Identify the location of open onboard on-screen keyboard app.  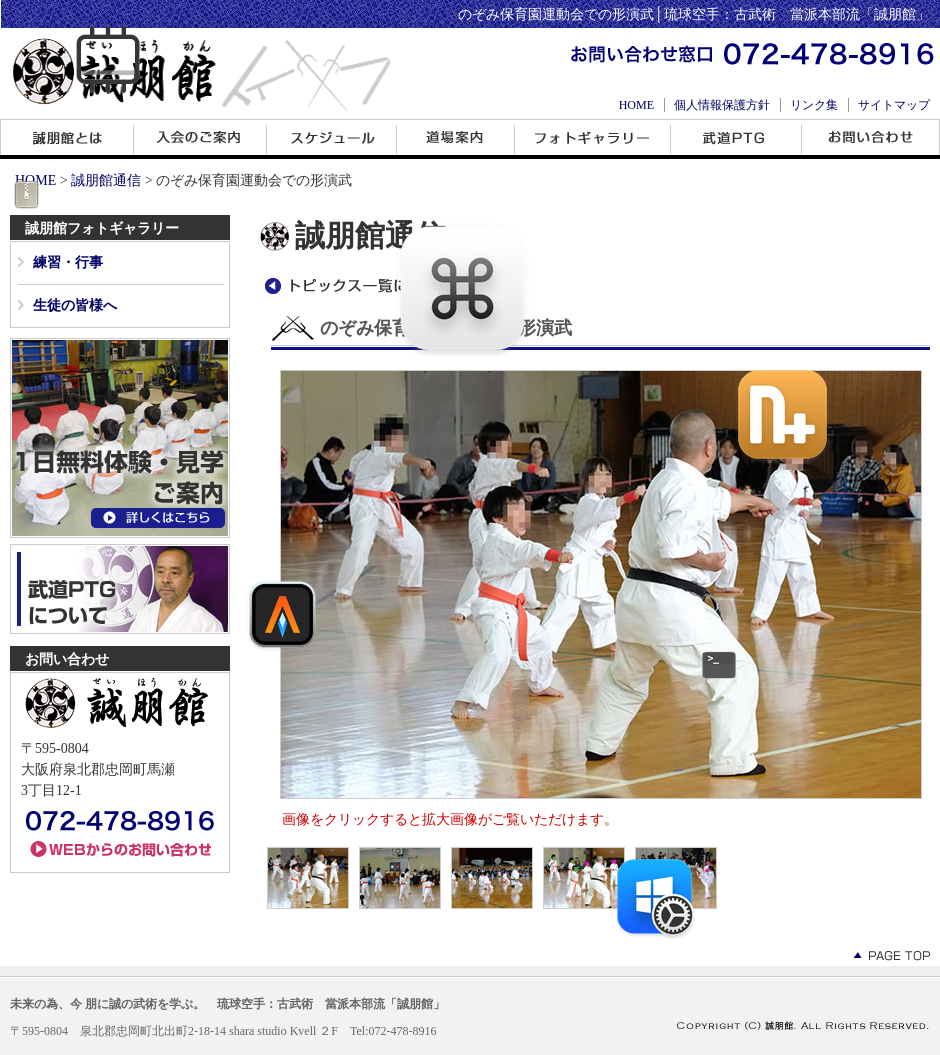
(462, 288).